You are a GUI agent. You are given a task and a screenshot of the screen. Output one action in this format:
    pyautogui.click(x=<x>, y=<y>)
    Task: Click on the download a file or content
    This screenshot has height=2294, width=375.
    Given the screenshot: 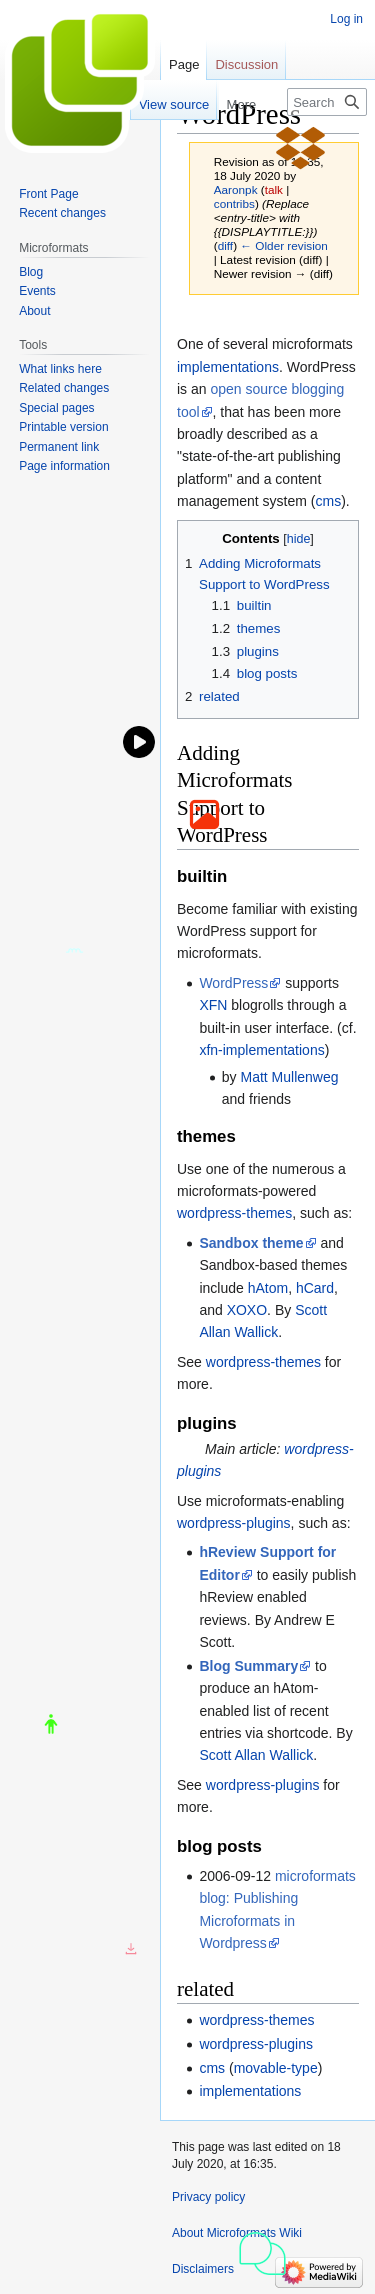 What is the action you would take?
    pyautogui.click(x=131, y=1949)
    